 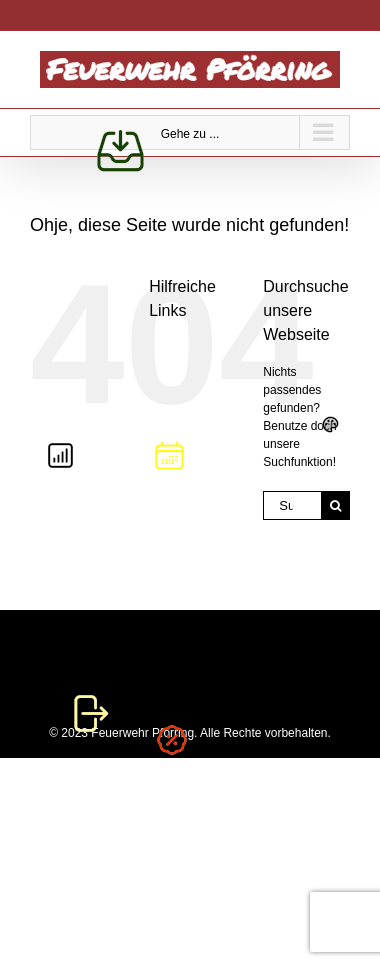 What do you see at coordinates (169, 455) in the screenshot?
I see `view calendar with scheduled events` at bounding box center [169, 455].